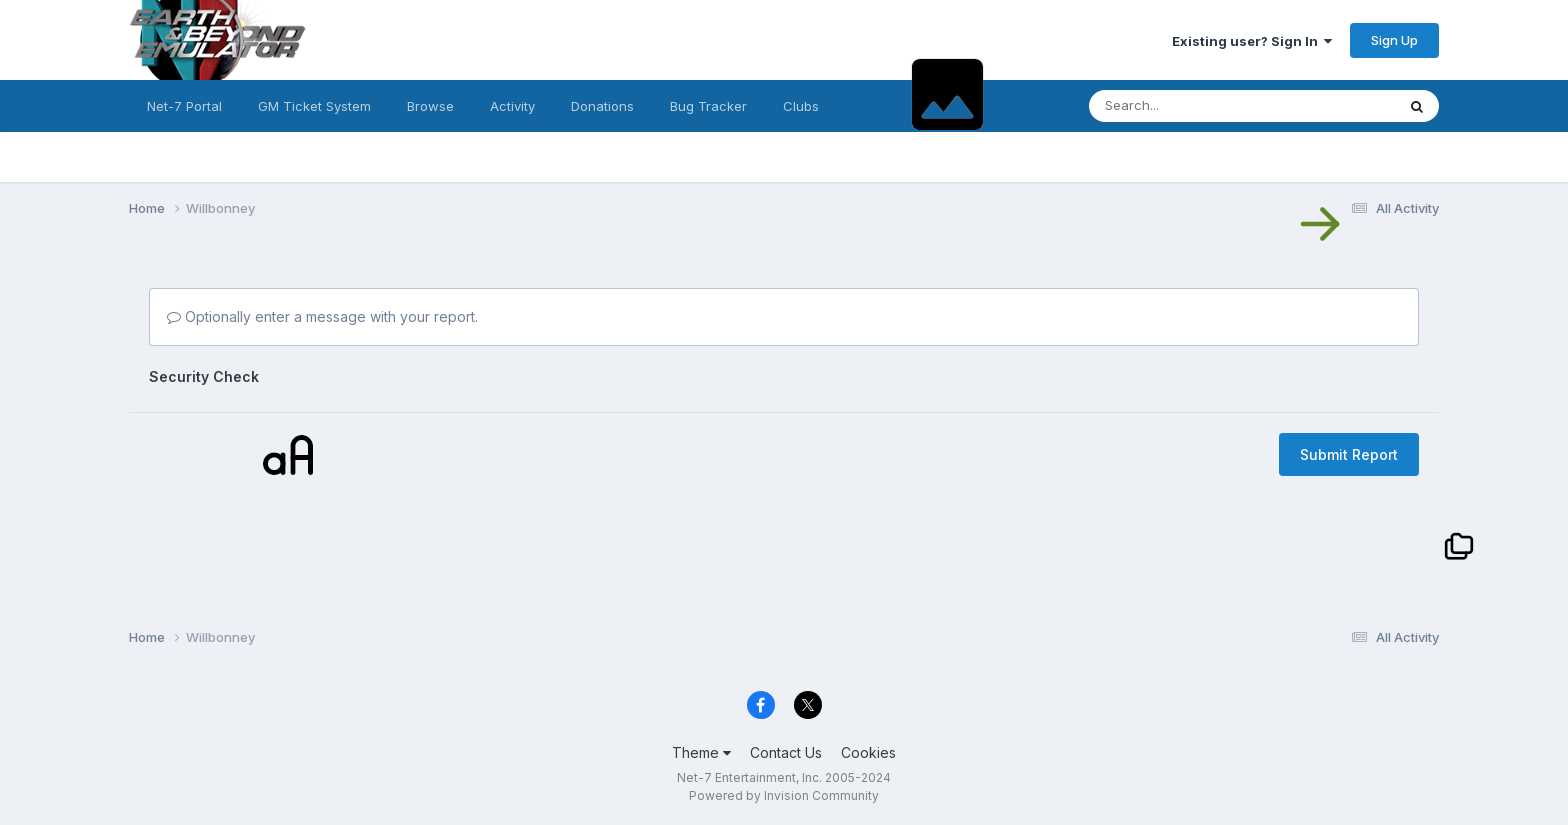 This screenshot has height=825, width=1568. What do you see at coordinates (1459, 547) in the screenshot?
I see `browse all folders` at bounding box center [1459, 547].